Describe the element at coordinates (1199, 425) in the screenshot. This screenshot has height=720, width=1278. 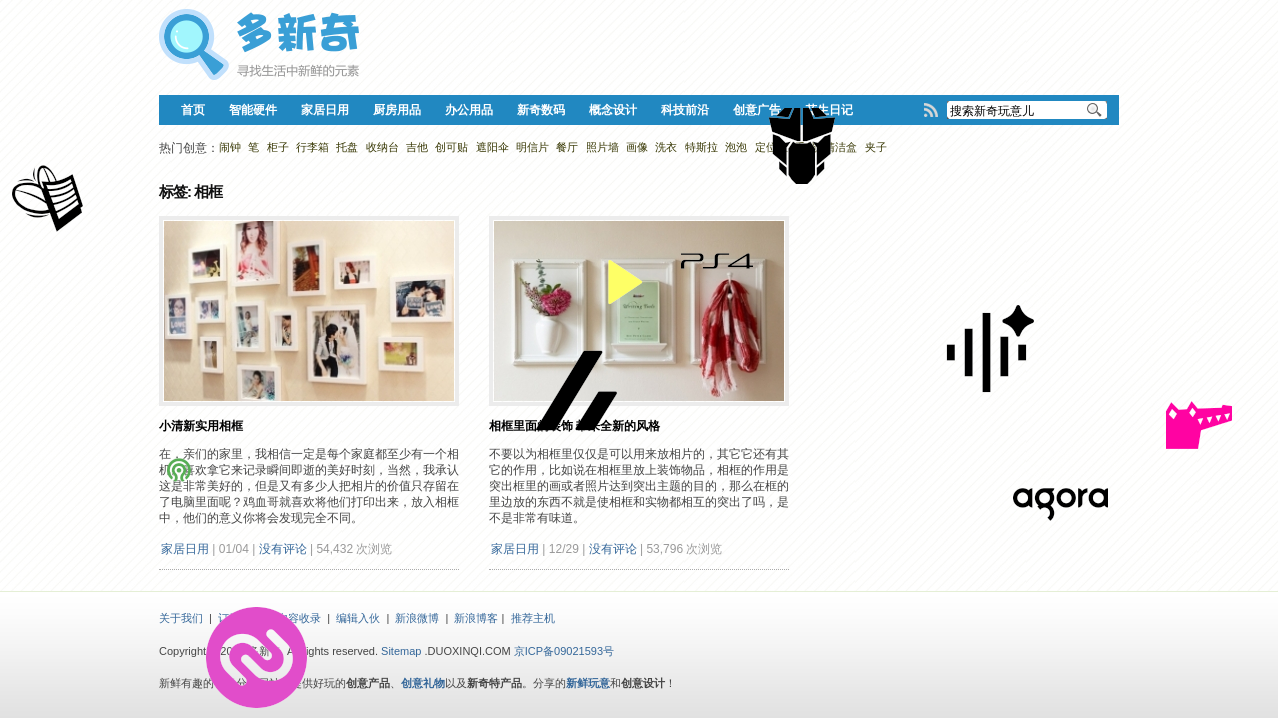
I see `visit comicfury webcomic hosting platform` at that location.